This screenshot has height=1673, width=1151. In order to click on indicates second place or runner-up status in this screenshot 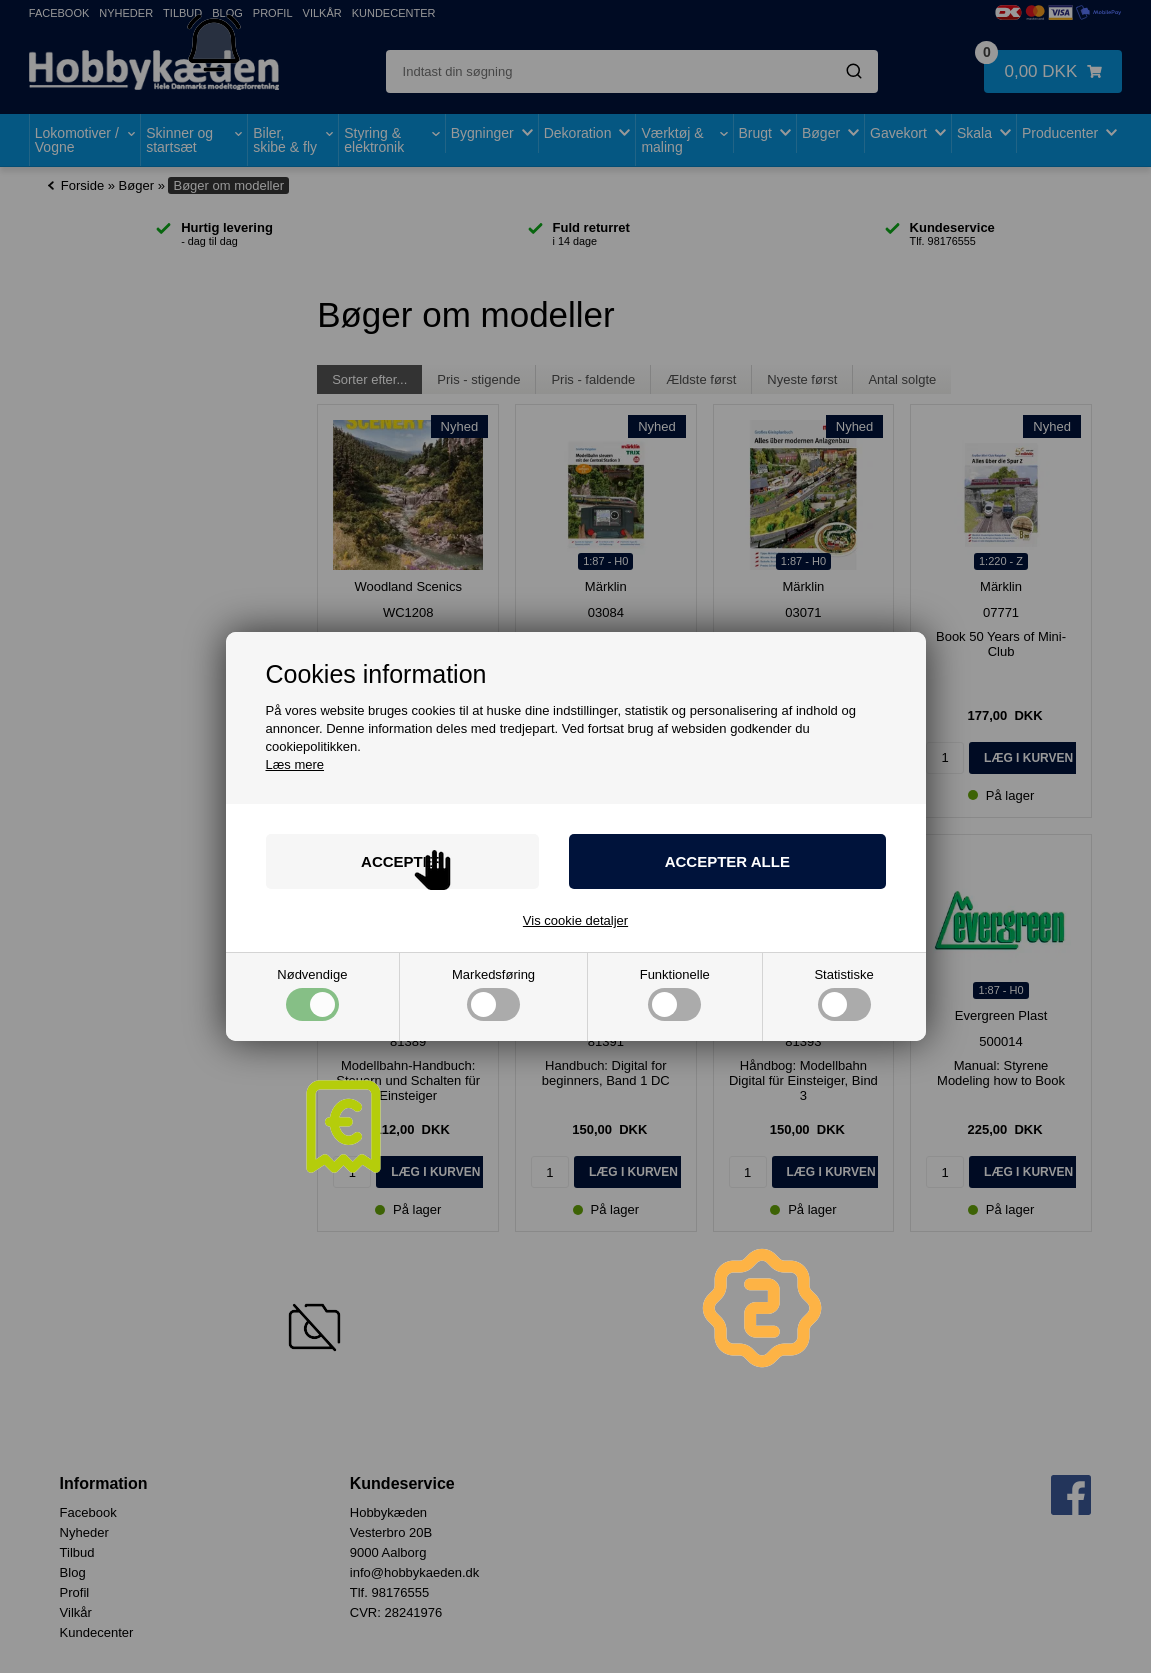, I will do `click(762, 1308)`.